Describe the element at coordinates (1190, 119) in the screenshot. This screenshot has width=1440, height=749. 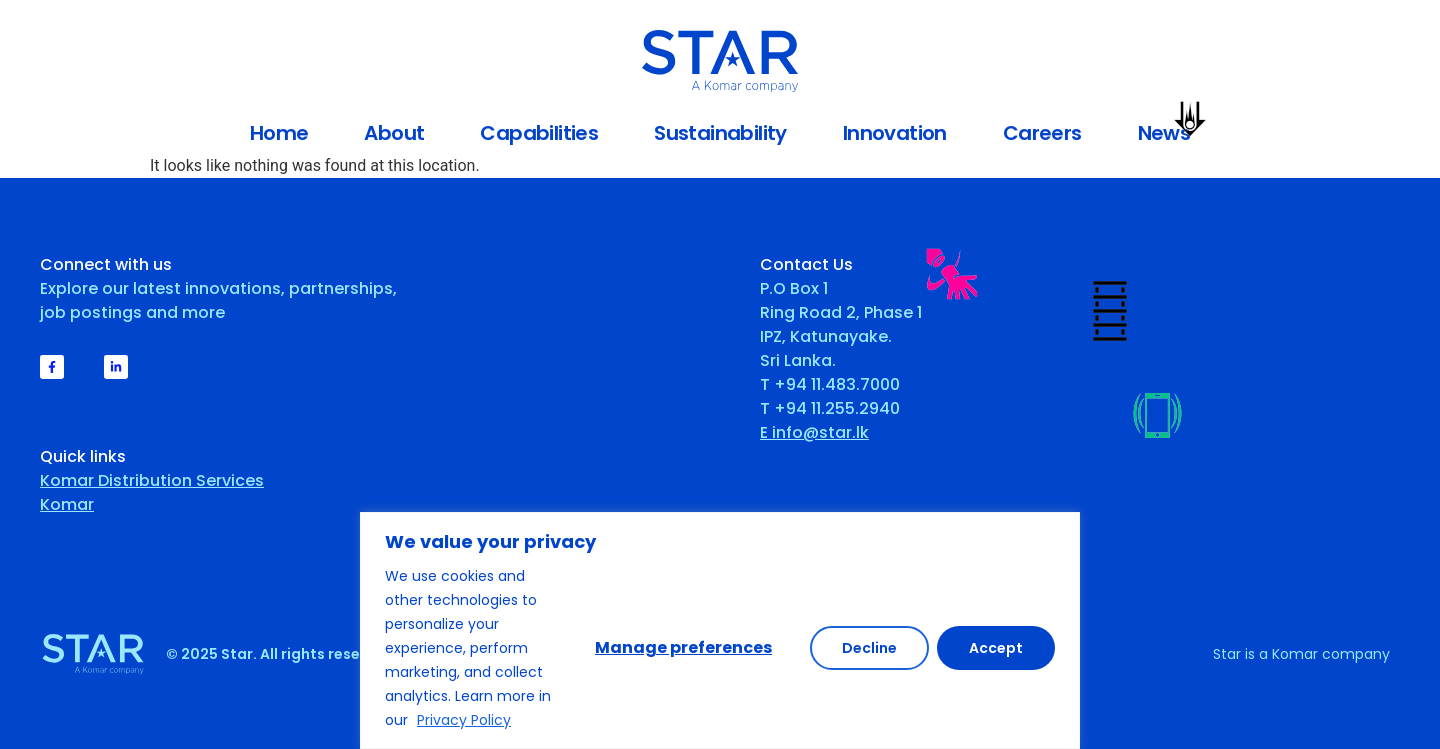
I see `indicates falling rock hazard or danger zone` at that location.